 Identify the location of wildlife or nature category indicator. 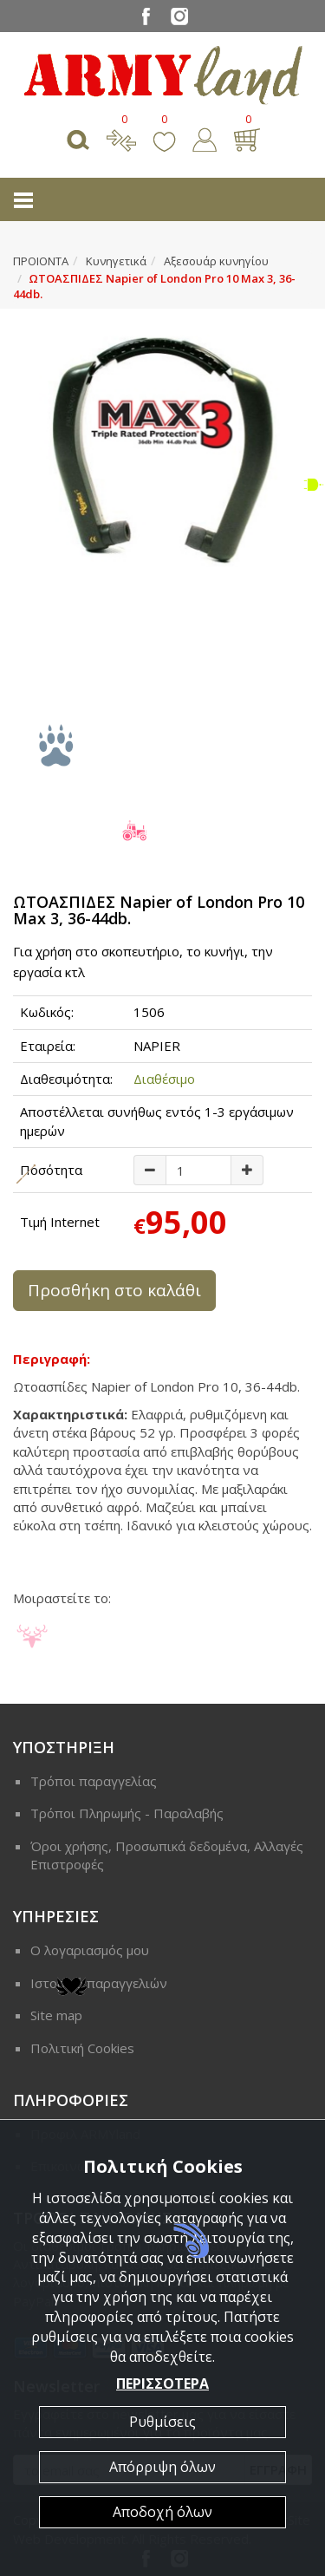
(32, 1636).